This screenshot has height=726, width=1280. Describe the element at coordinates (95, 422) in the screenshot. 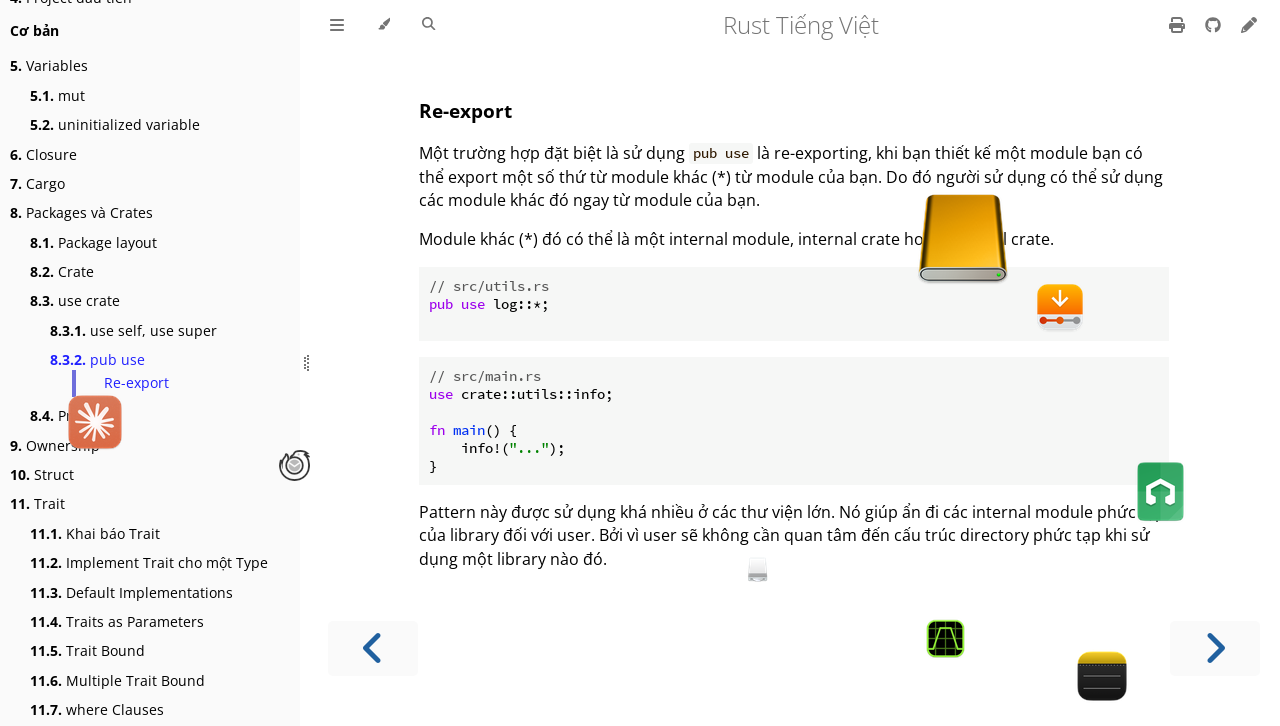

I see `open the Claude AI assistant app` at that location.